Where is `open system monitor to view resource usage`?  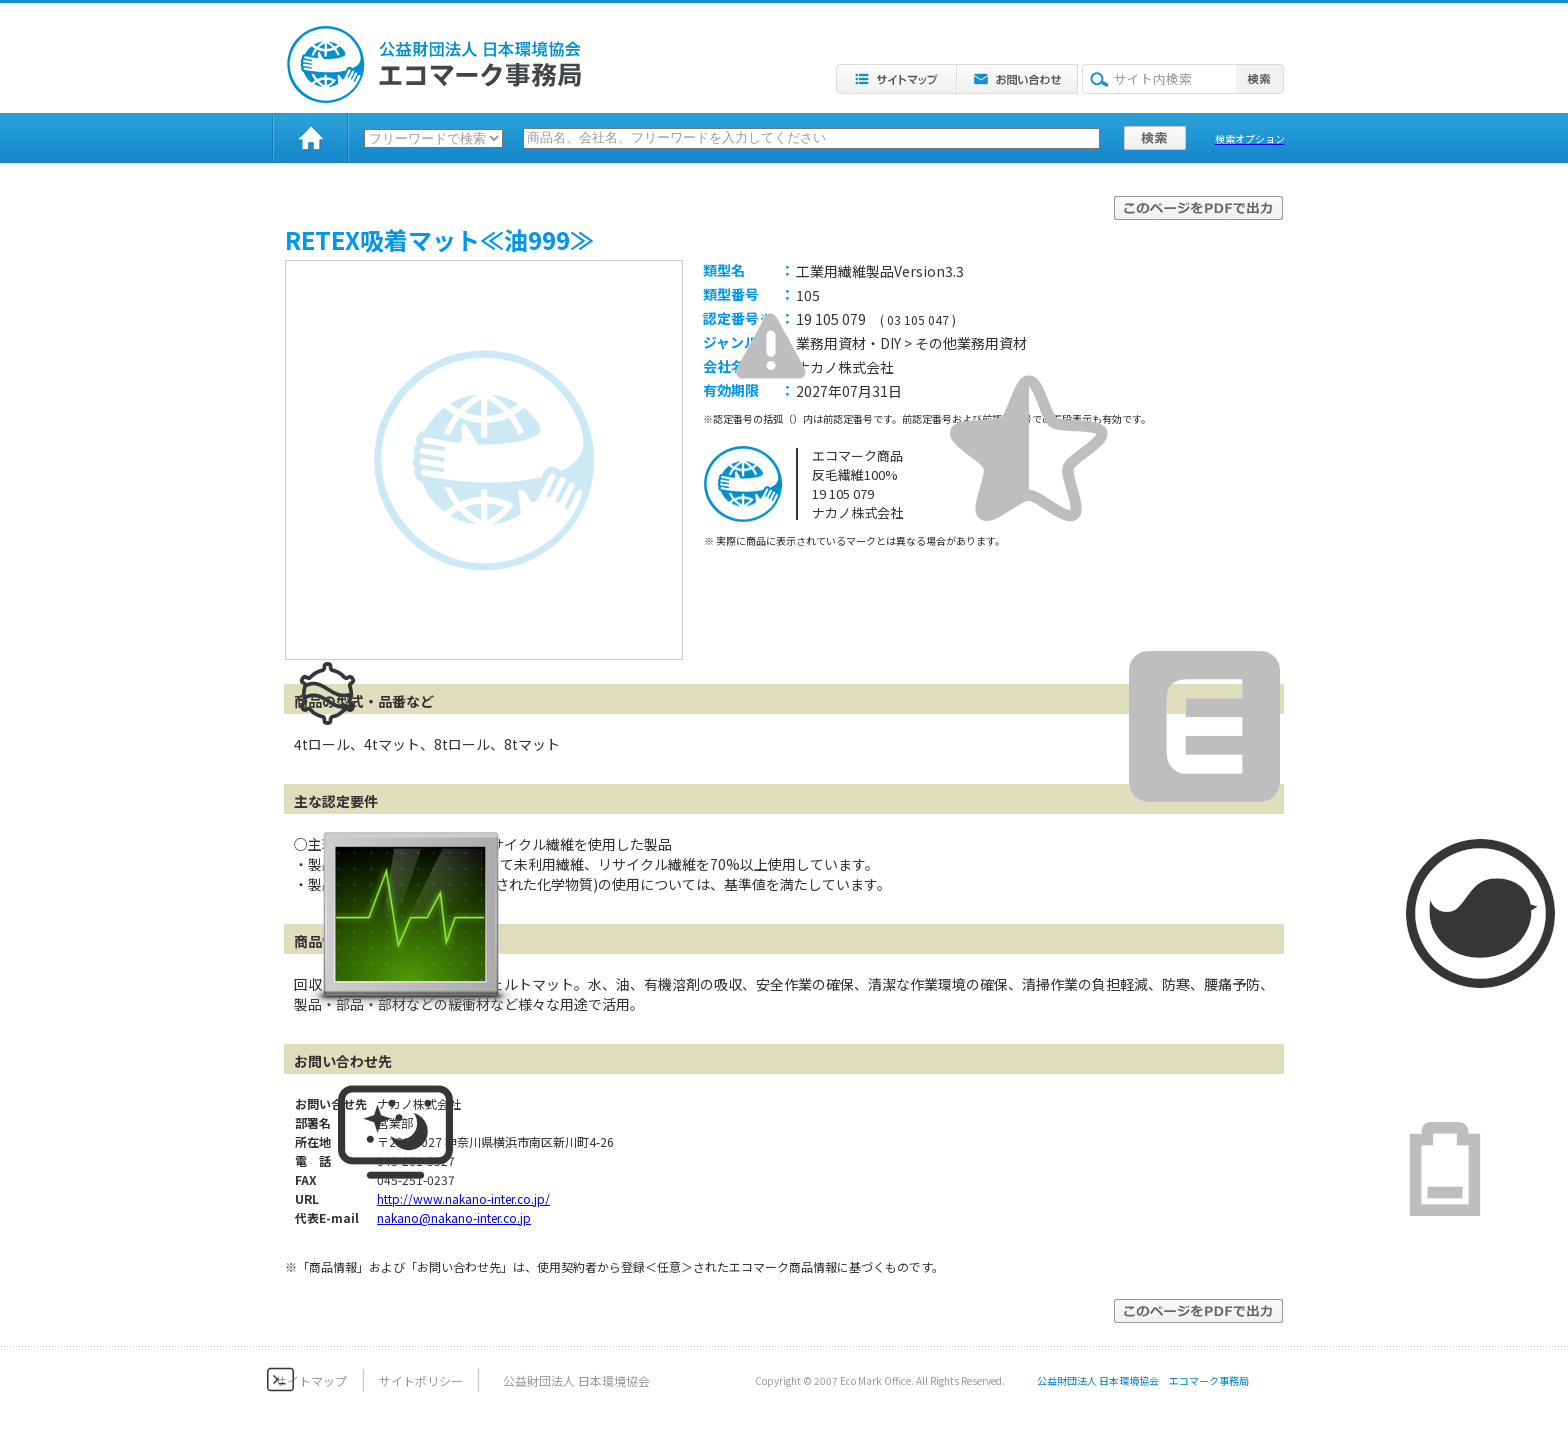
open system monitor to view resource usage is located at coordinates (410, 910).